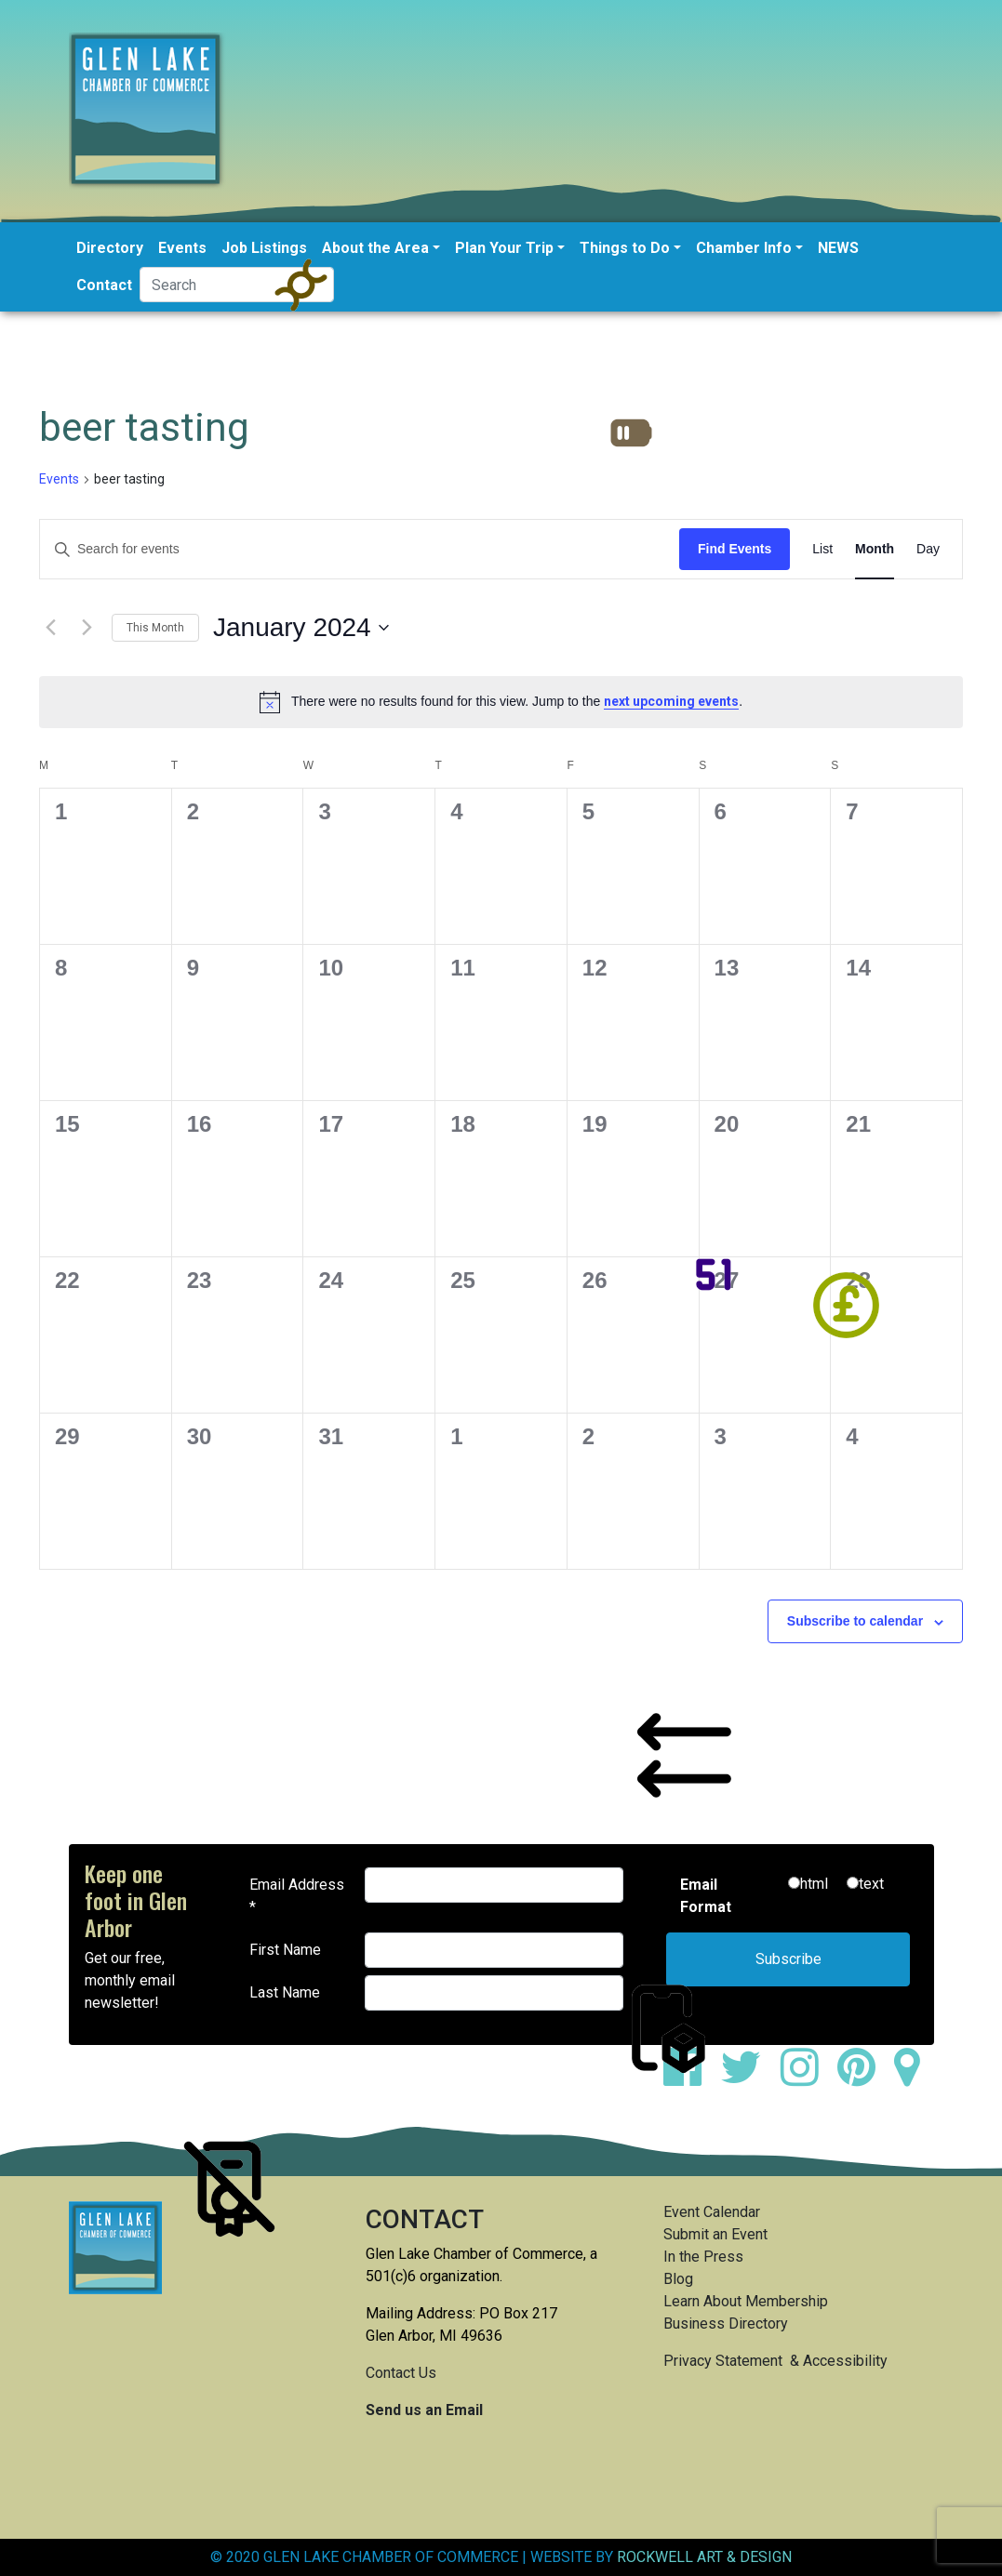  What do you see at coordinates (631, 432) in the screenshot?
I see `indicates battery level at approximately 50% charge` at bounding box center [631, 432].